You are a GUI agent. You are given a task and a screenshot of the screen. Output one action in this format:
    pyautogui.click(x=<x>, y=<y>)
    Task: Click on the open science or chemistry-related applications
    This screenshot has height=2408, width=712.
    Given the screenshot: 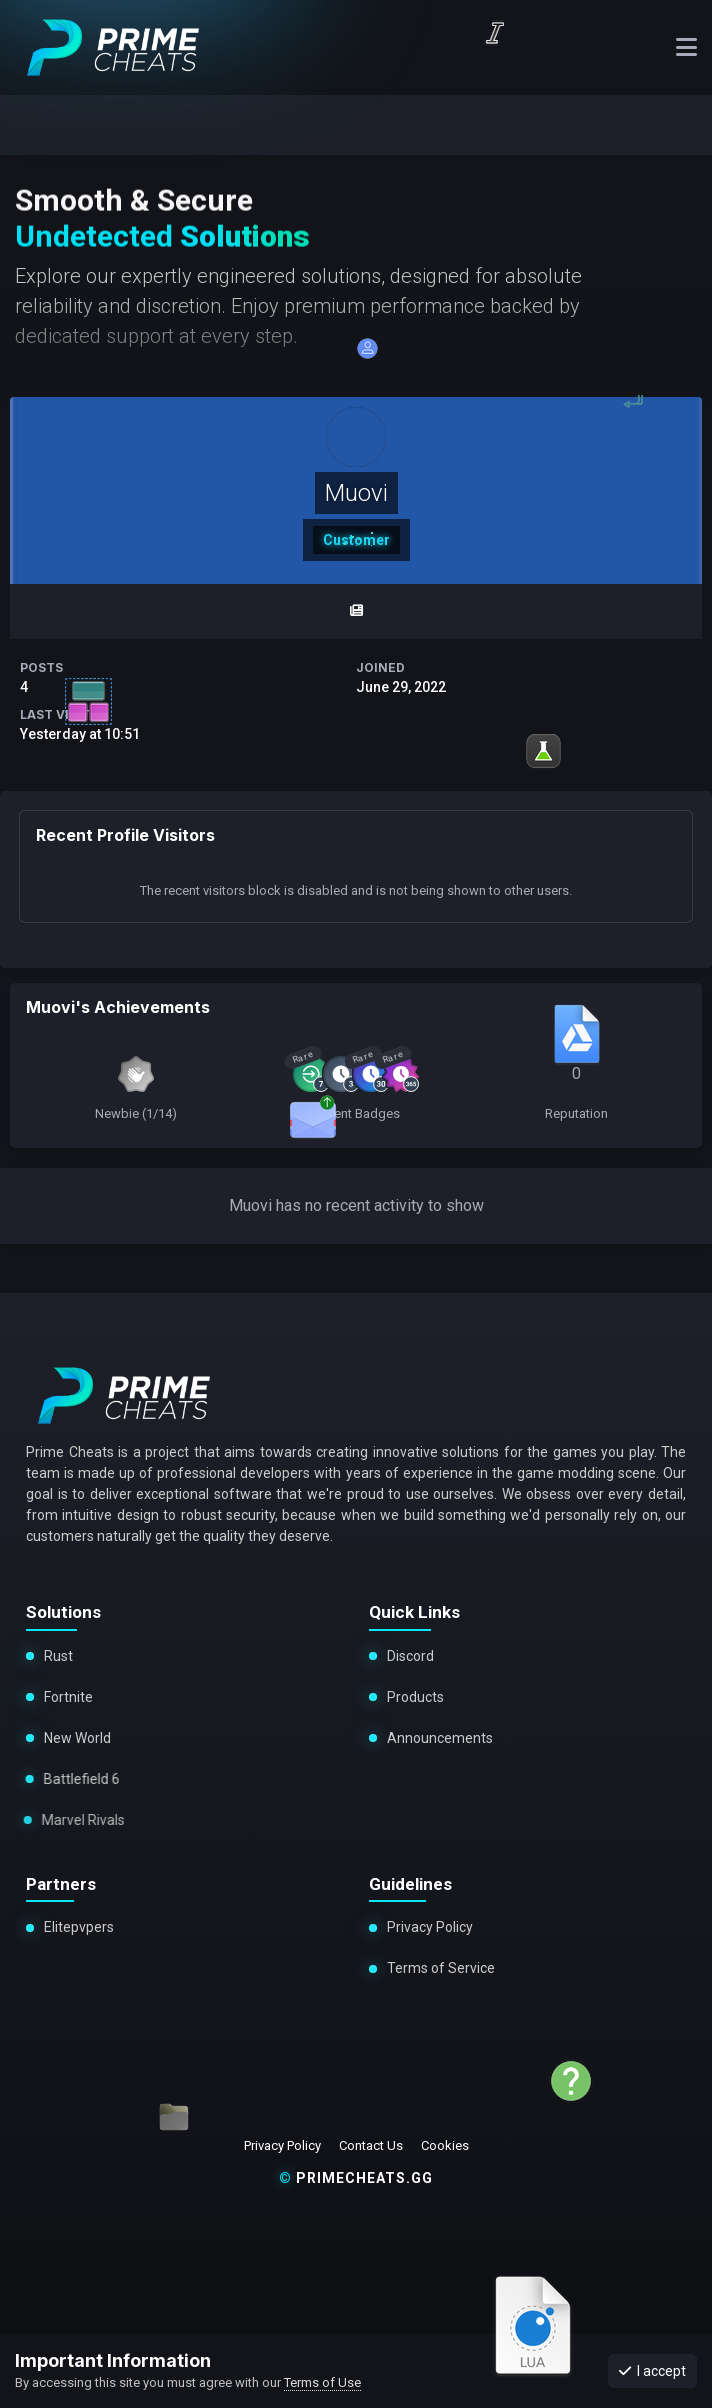 What is the action you would take?
    pyautogui.click(x=543, y=751)
    